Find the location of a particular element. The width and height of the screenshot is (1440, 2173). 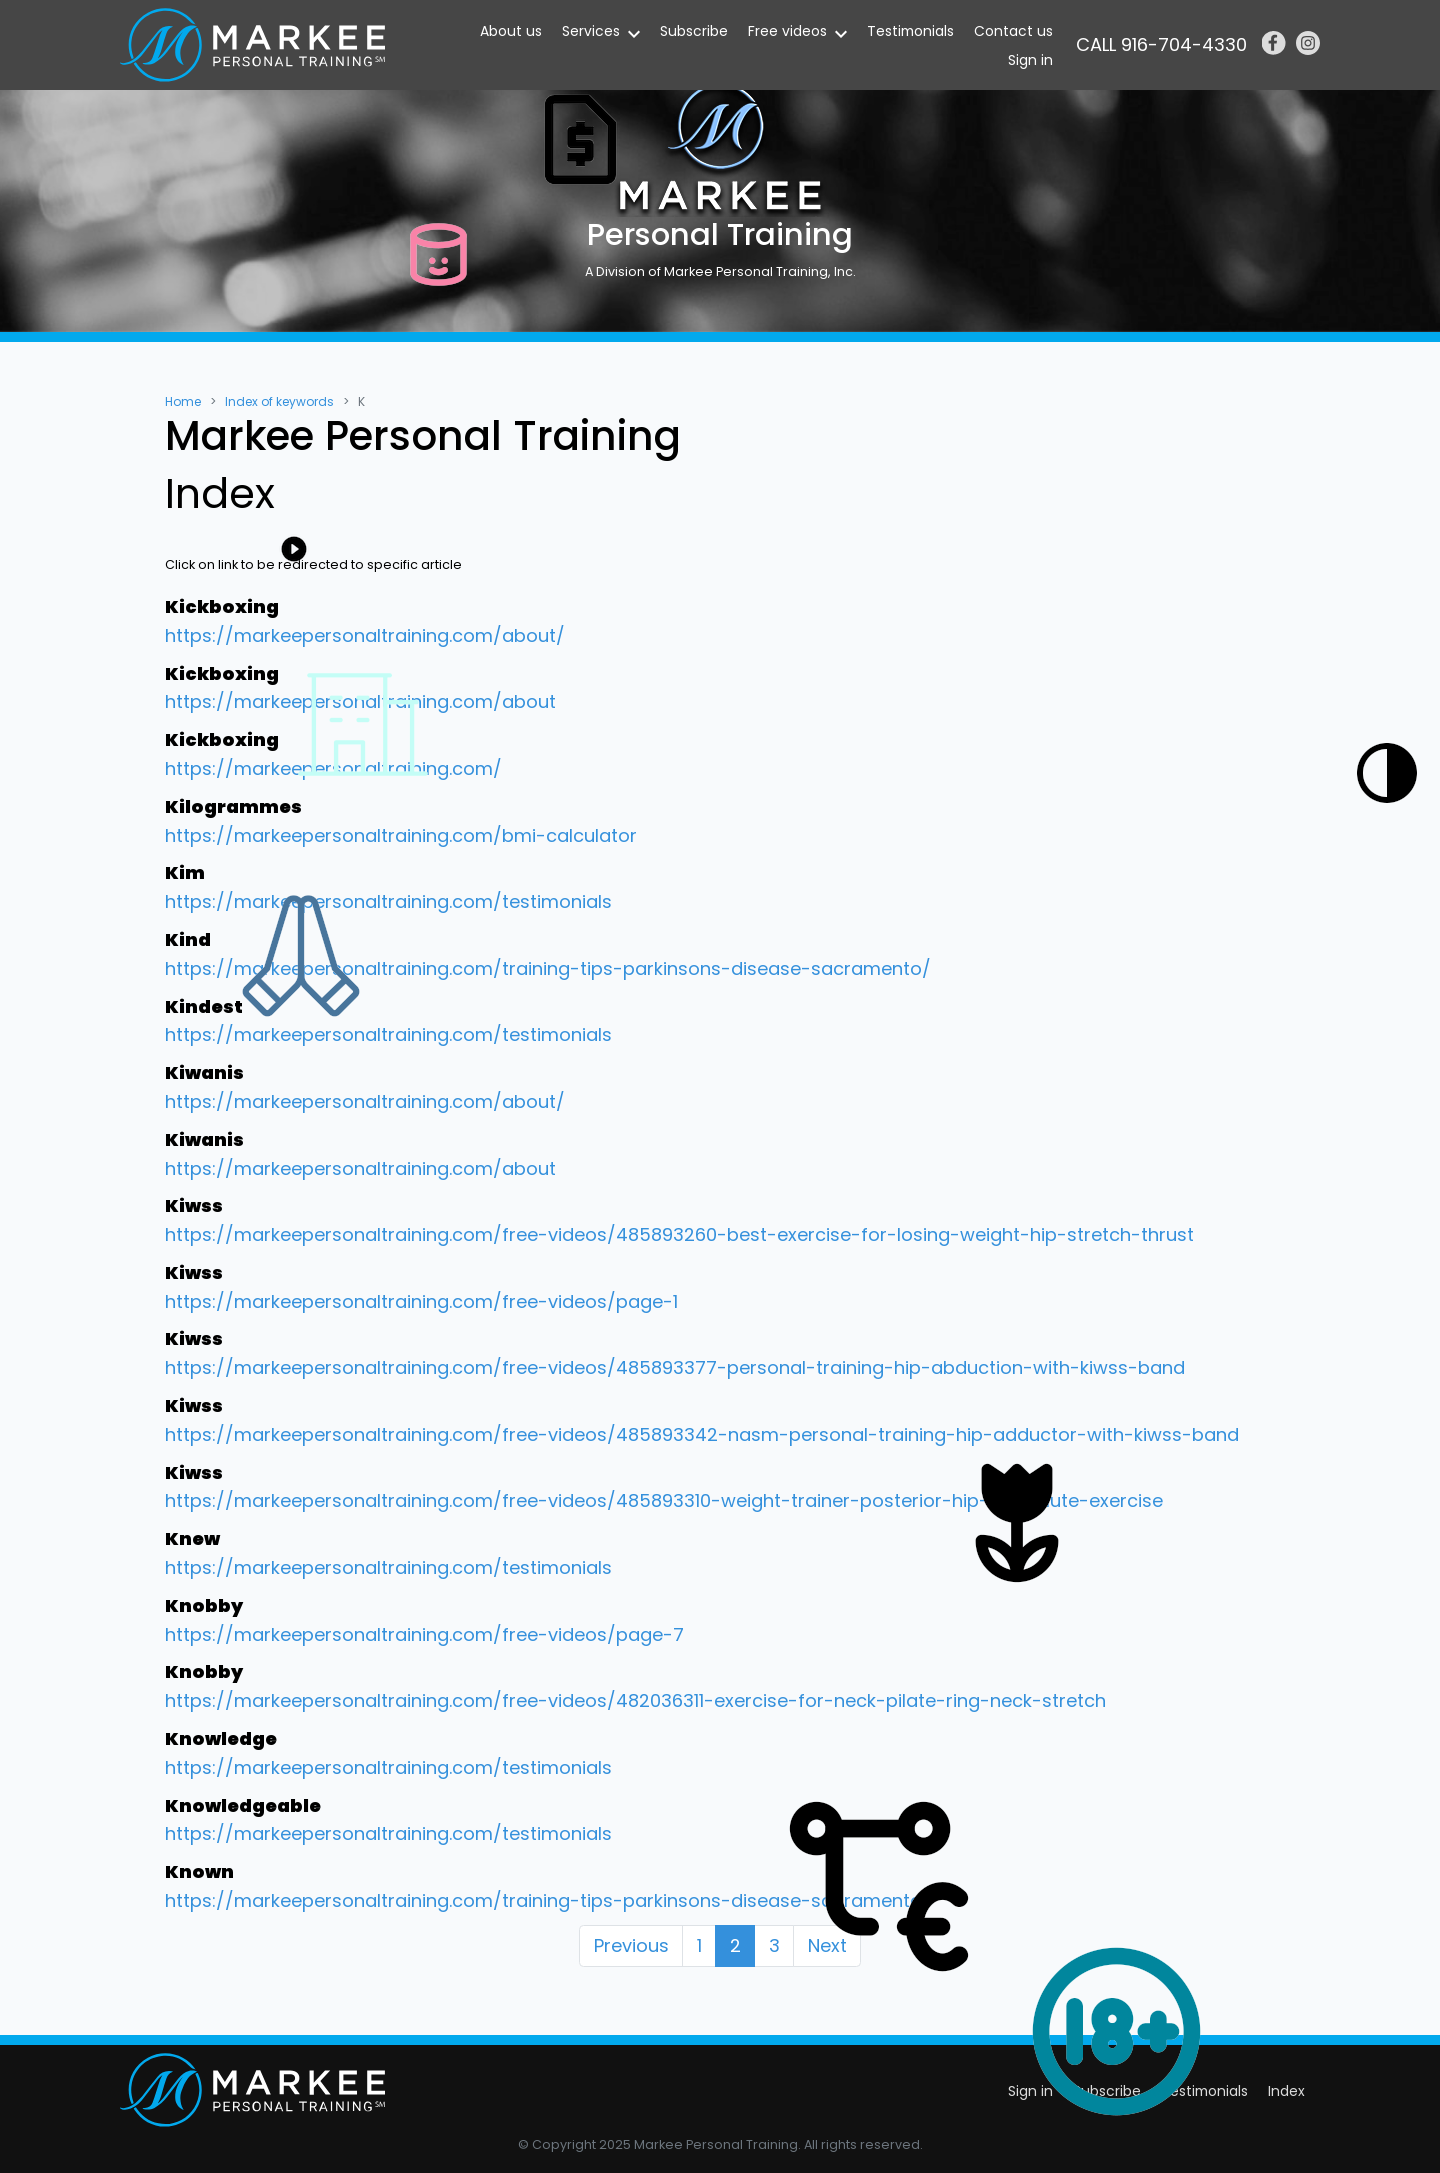

adjust screen brightness is located at coordinates (1387, 773).